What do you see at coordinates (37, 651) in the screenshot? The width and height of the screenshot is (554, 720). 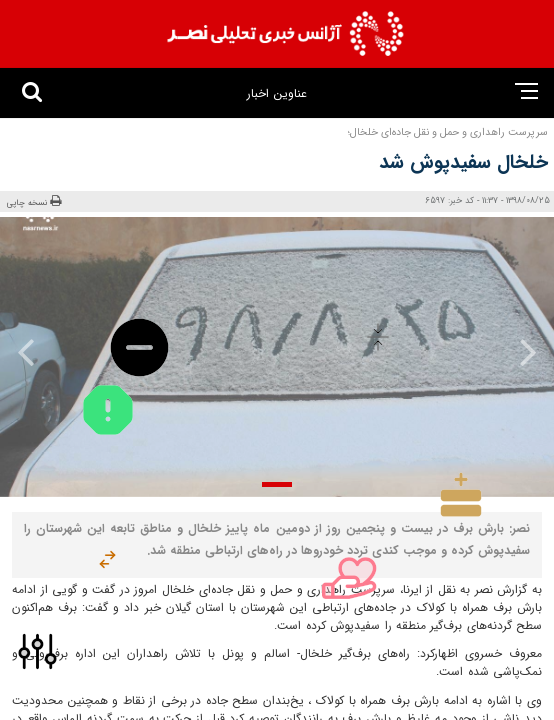 I see `adjust settings or preferences` at bounding box center [37, 651].